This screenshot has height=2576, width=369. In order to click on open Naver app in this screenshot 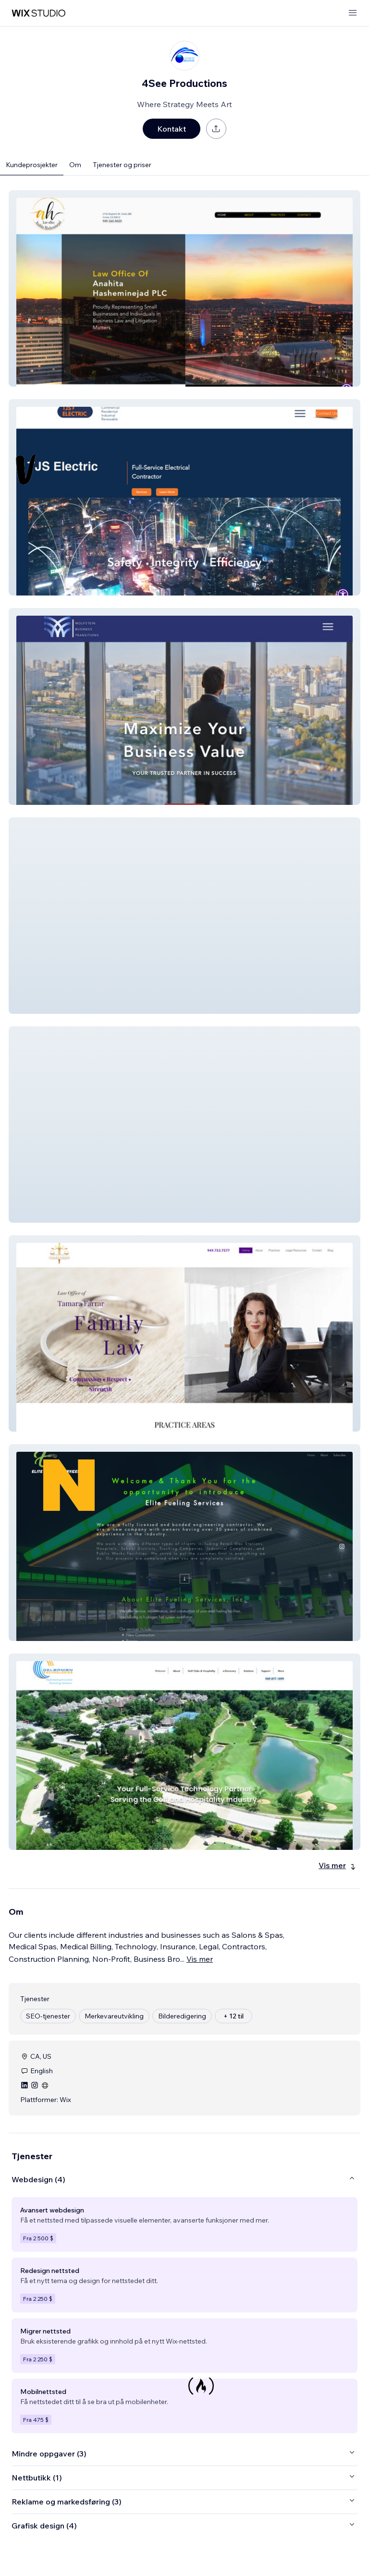, I will do `click(69, 1485)`.